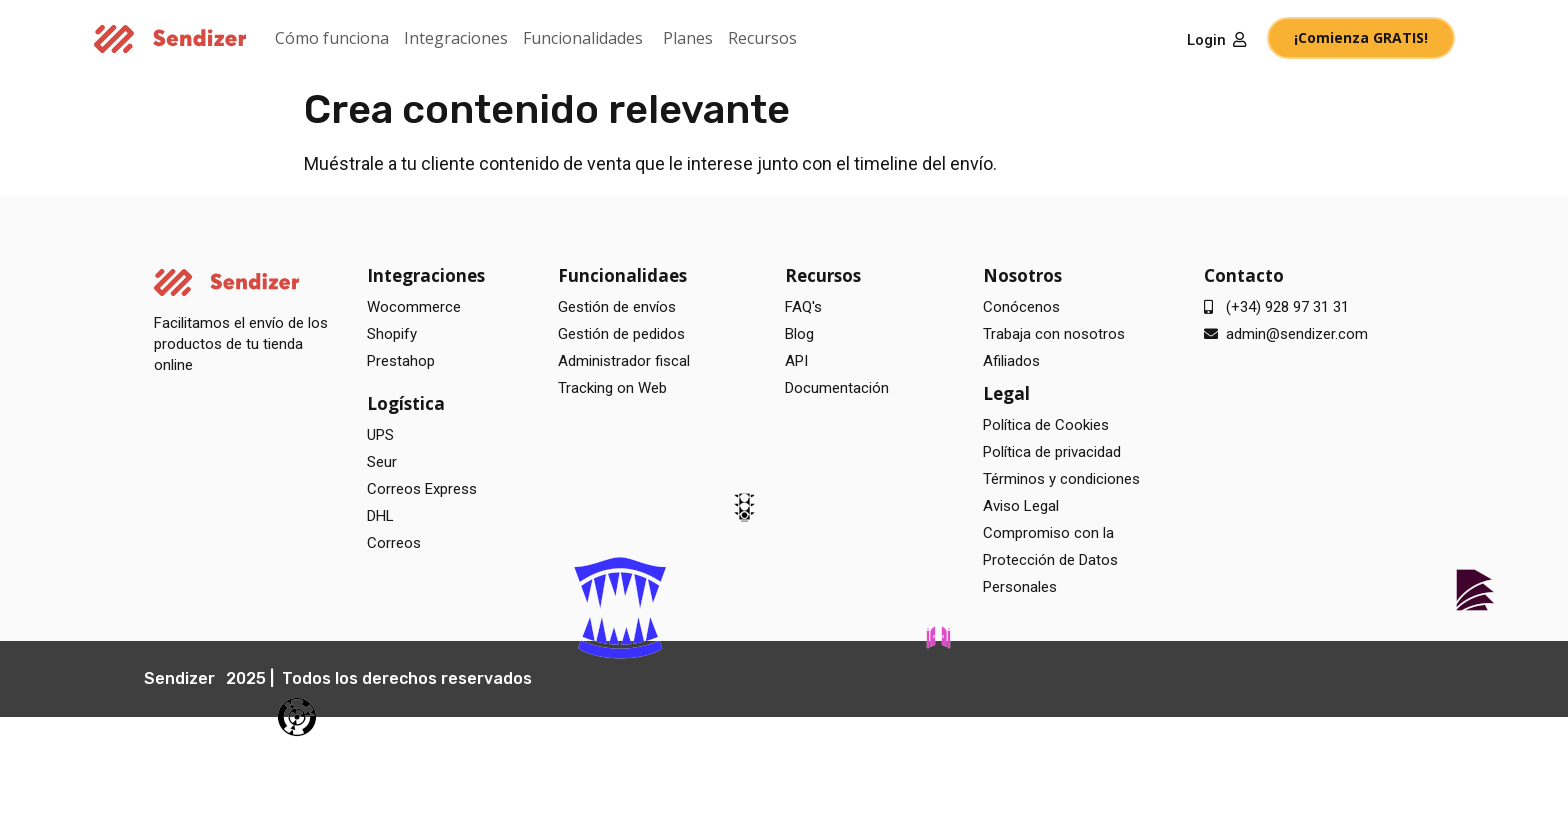 The height and width of the screenshot is (815, 1568). What do you see at coordinates (938, 636) in the screenshot?
I see `enter a new area or level` at bounding box center [938, 636].